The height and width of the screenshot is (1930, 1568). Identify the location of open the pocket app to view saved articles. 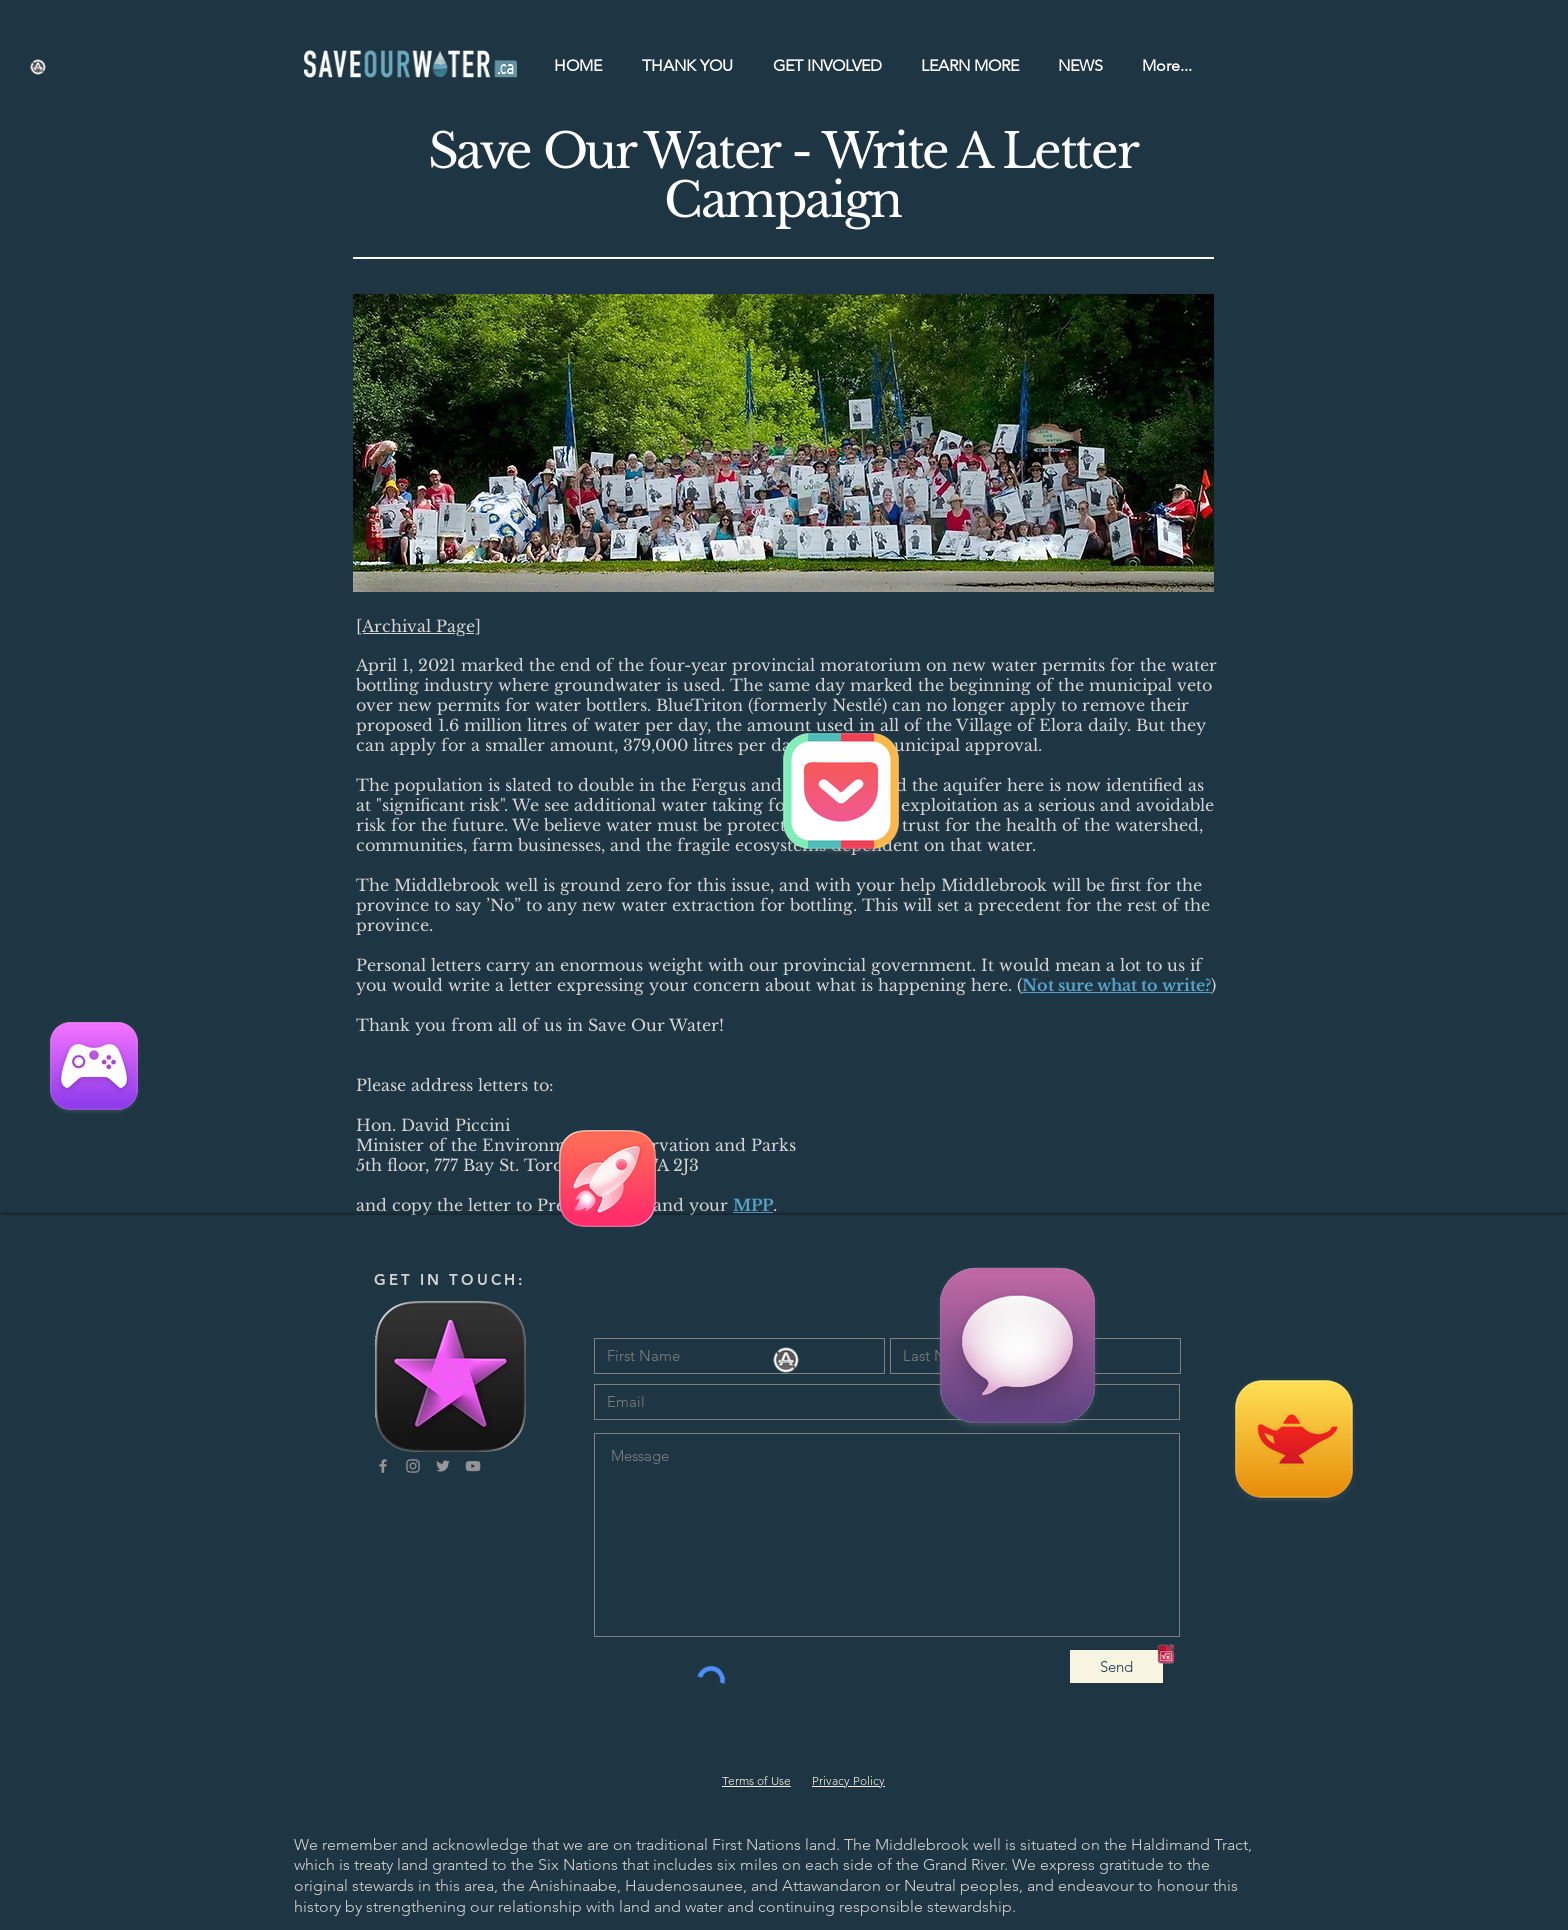
(841, 791).